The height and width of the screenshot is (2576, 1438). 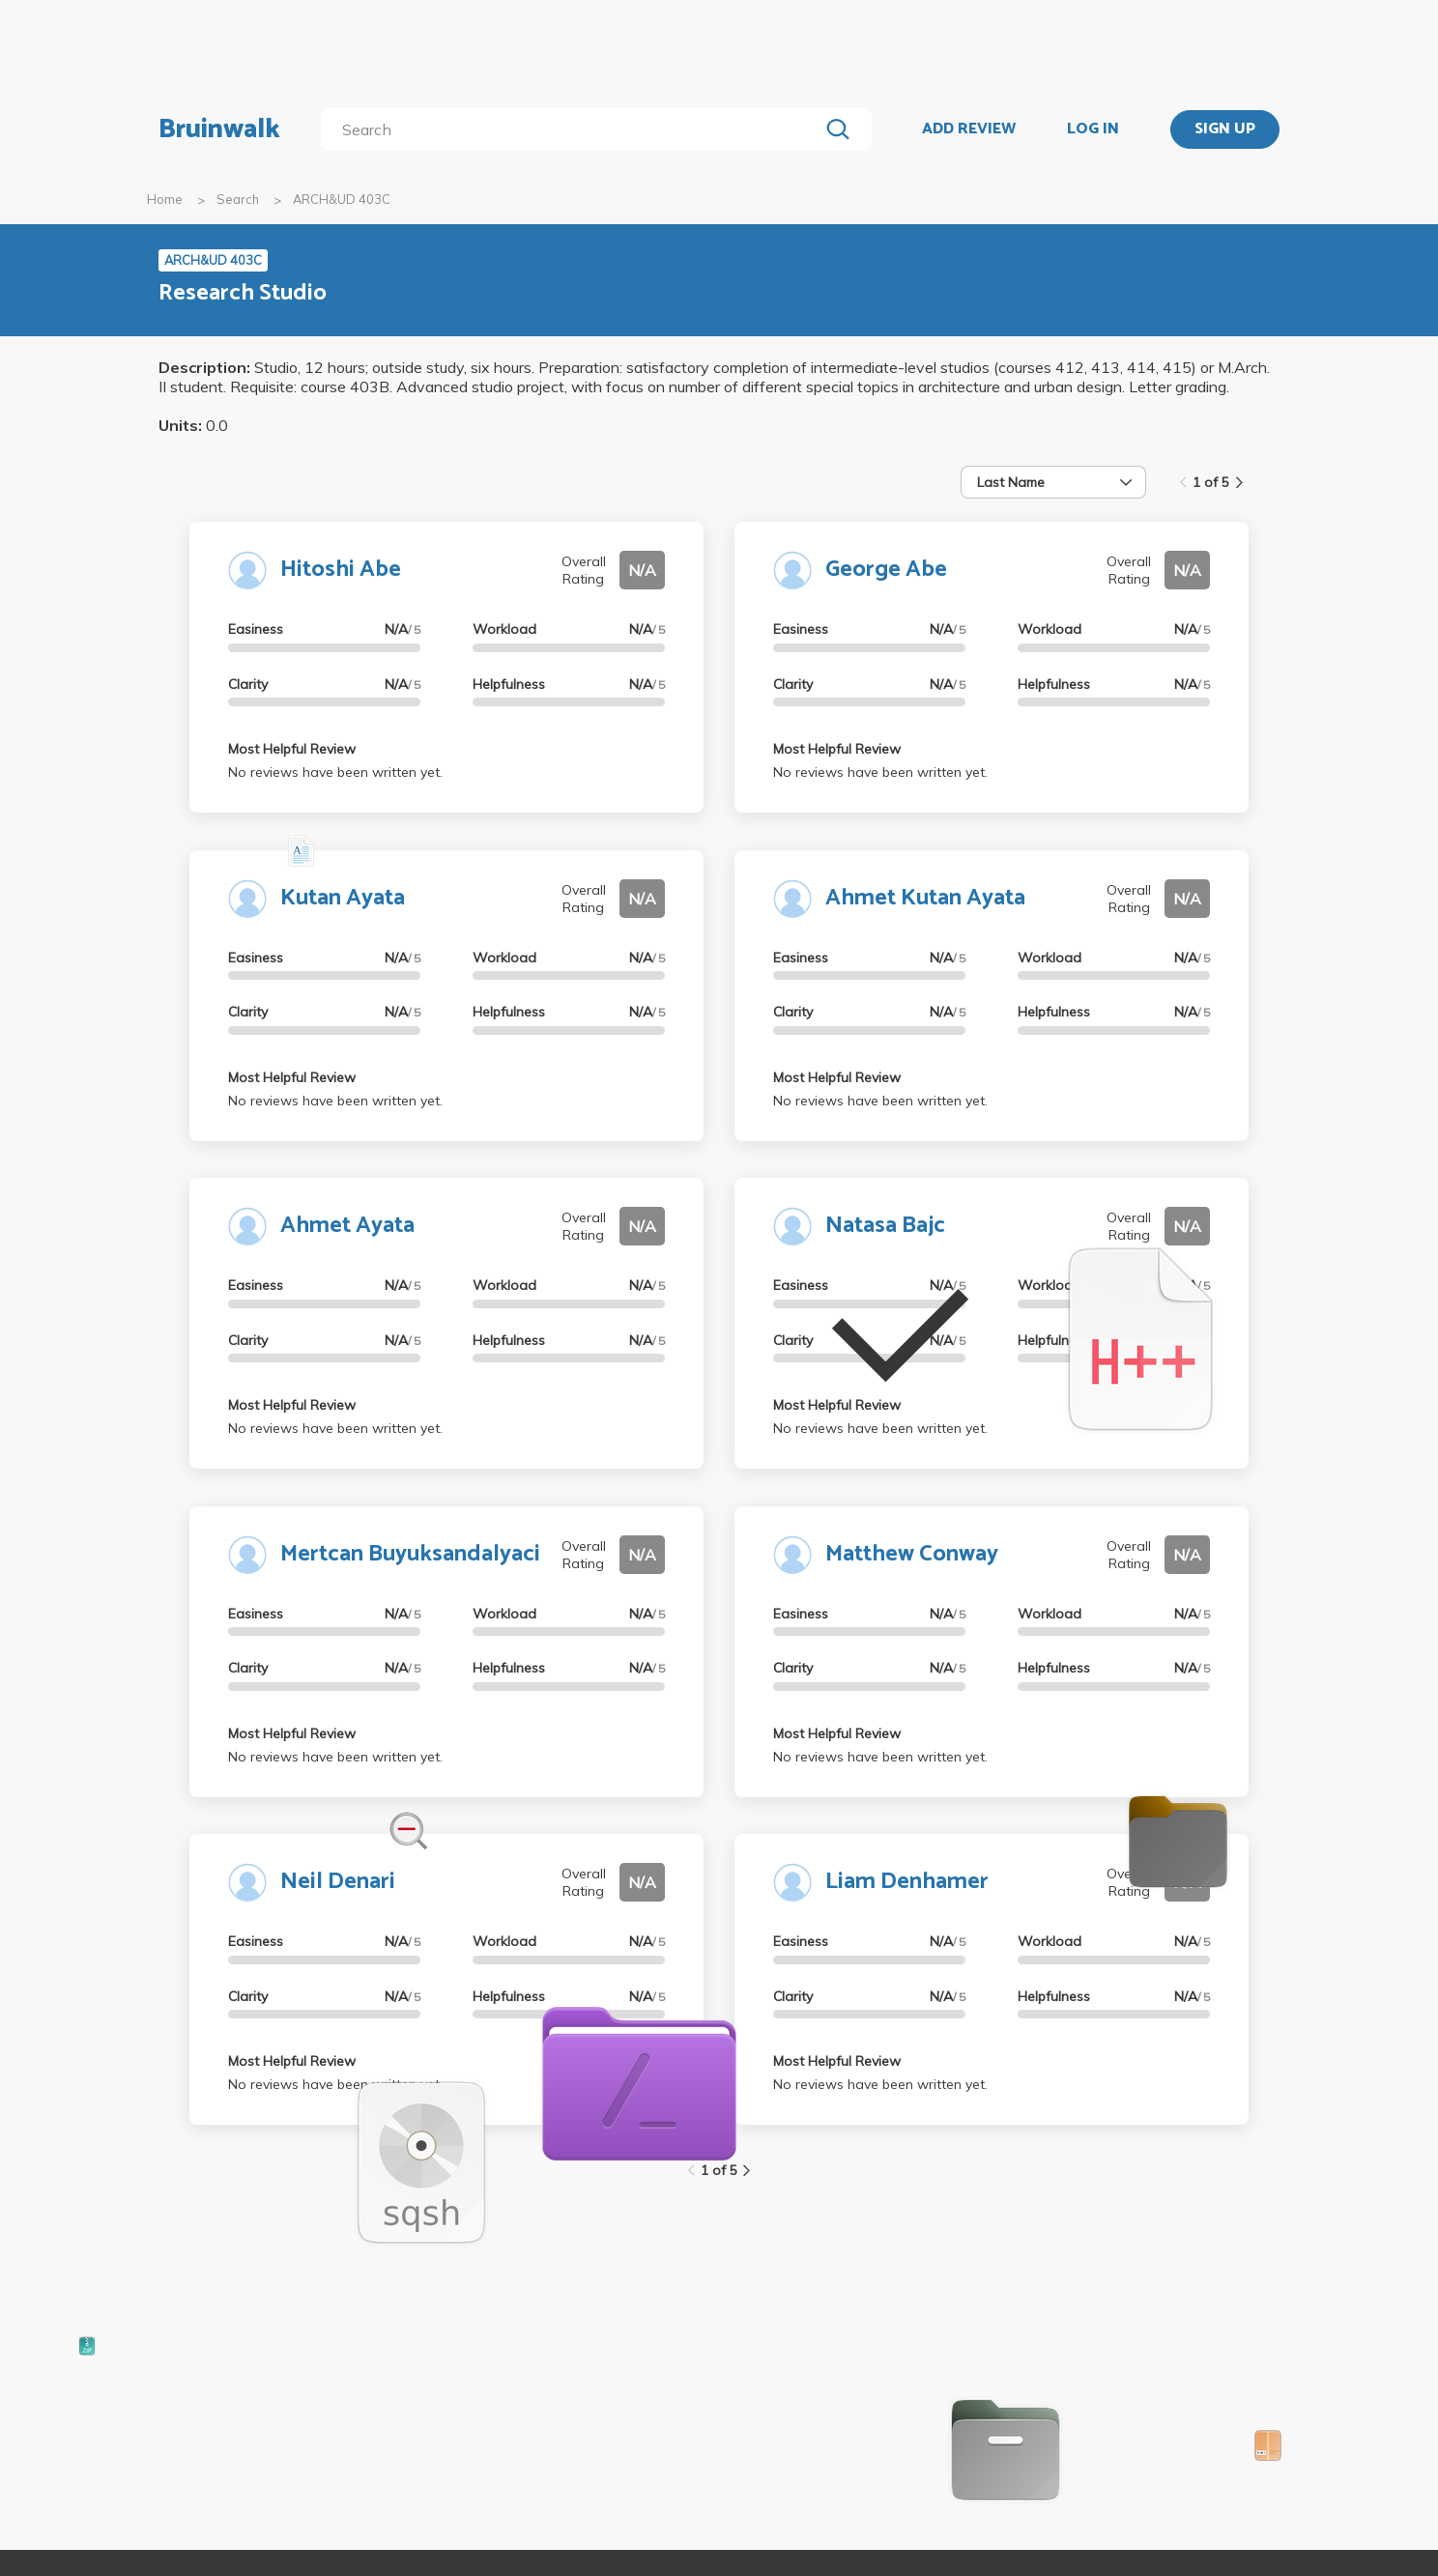 What do you see at coordinates (900, 1337) in the screenshot?
I see `mark a task as complete` at bounding box center [900, 1337].